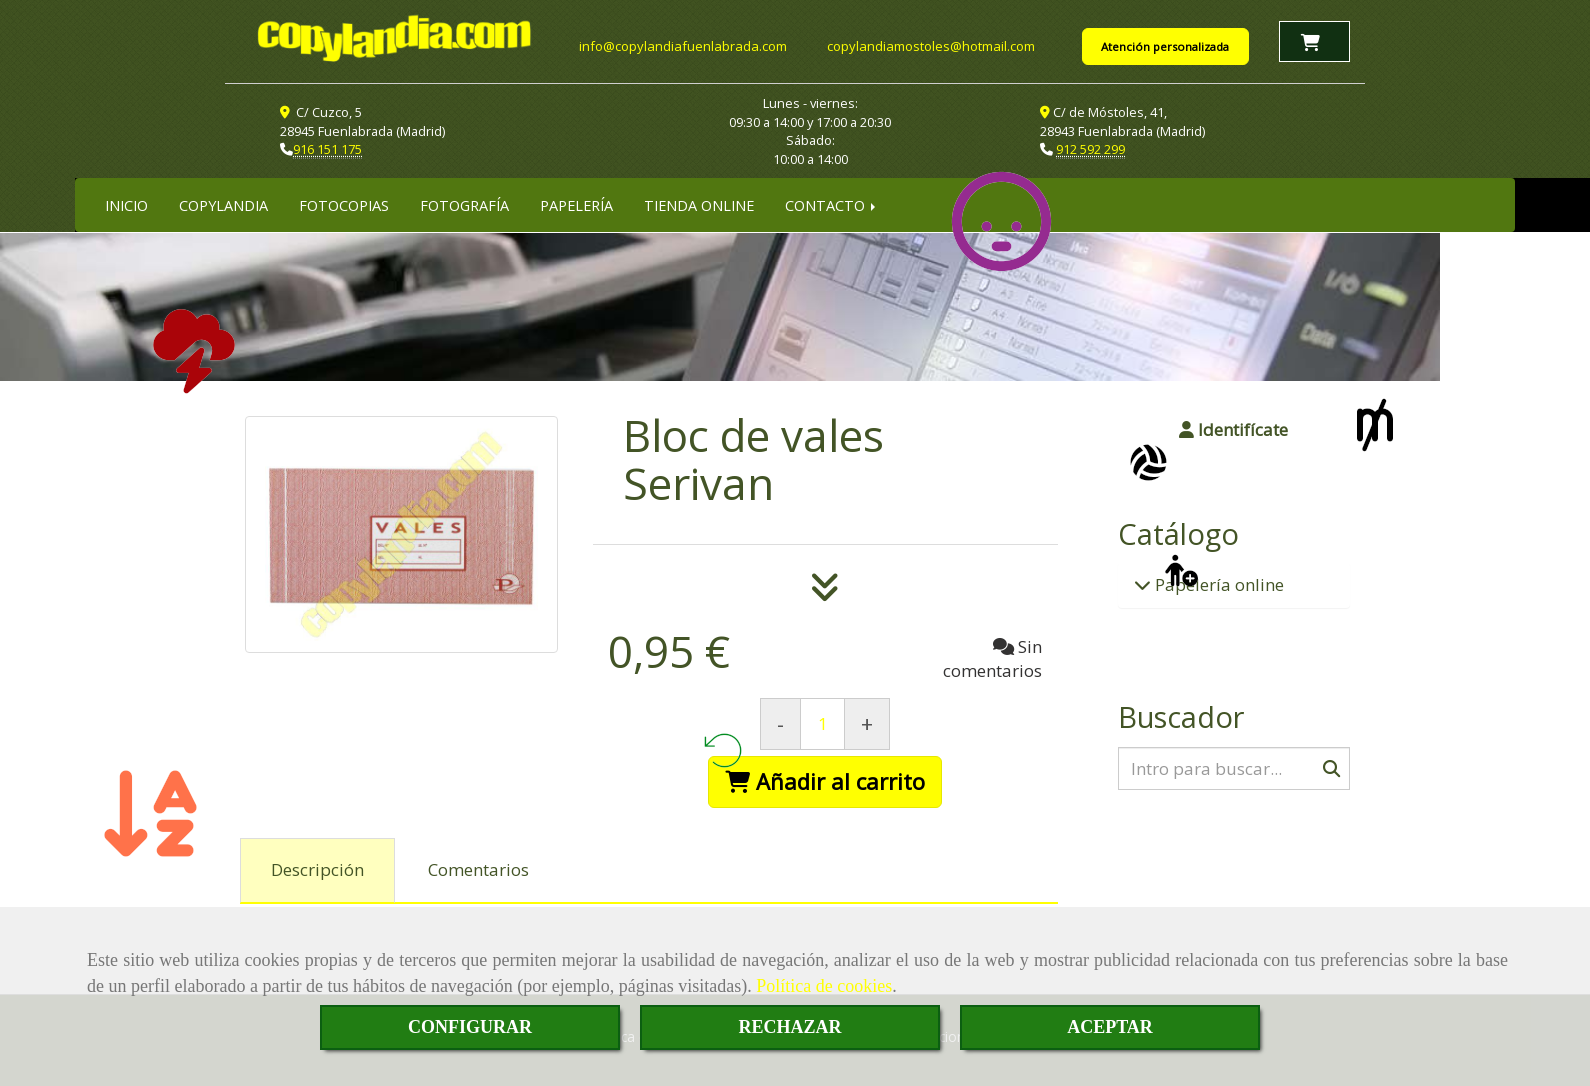 This screenshot has height=1086, width=1590. Describe the element at coordinates (150, 813) in the screenshot. I see `sort items alphabetically from A to Z` at that location.